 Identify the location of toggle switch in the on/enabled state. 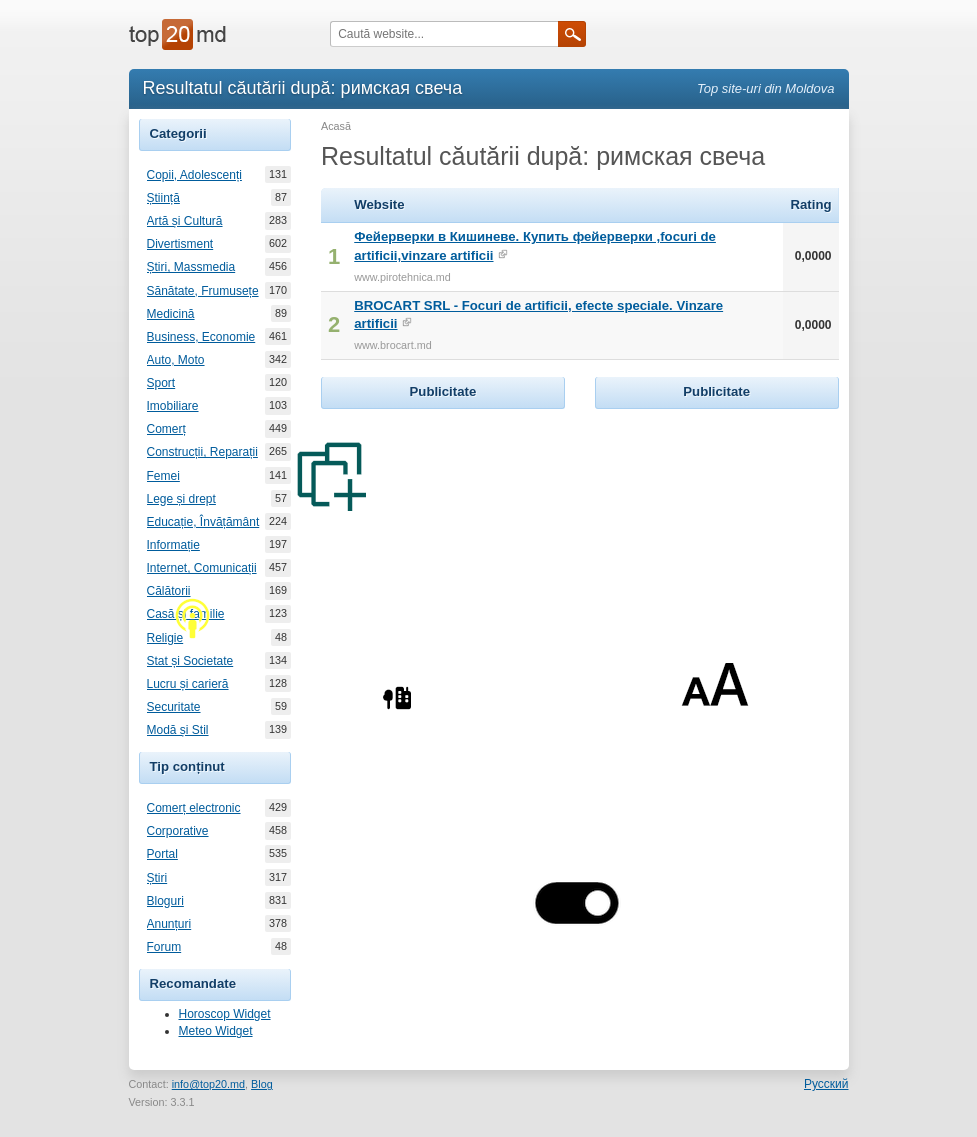
(577, 903).